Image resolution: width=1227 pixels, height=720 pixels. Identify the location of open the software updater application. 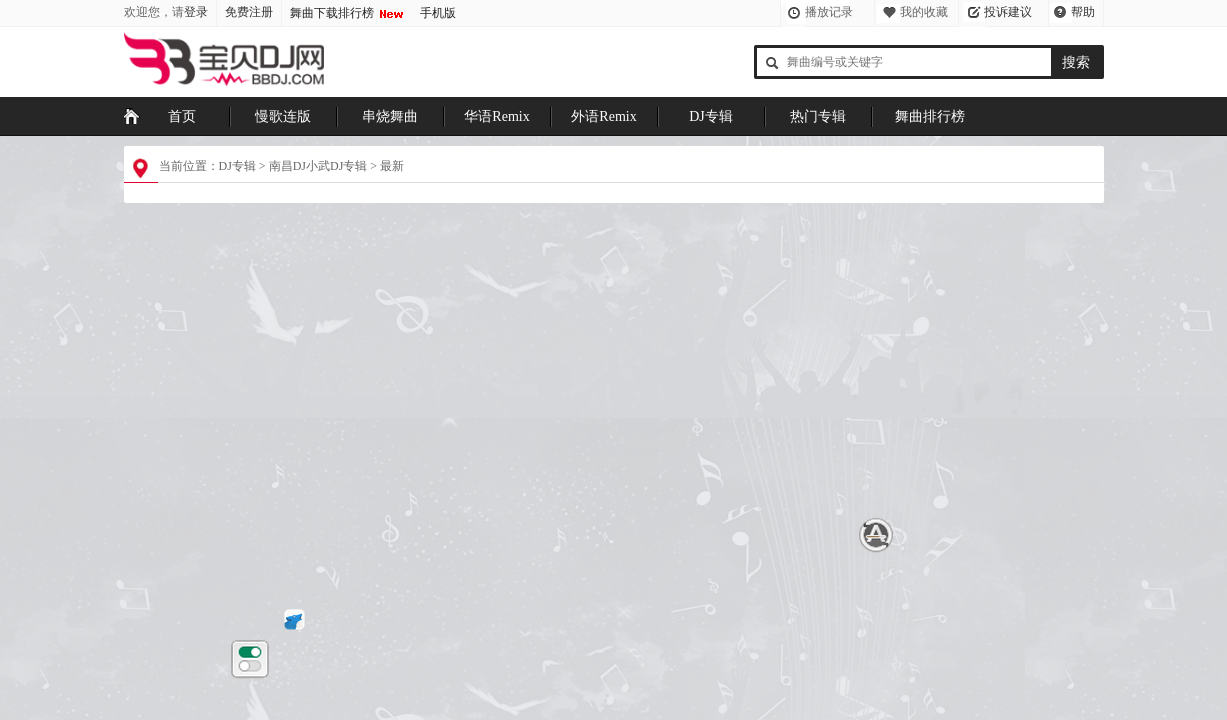
(876, 535).